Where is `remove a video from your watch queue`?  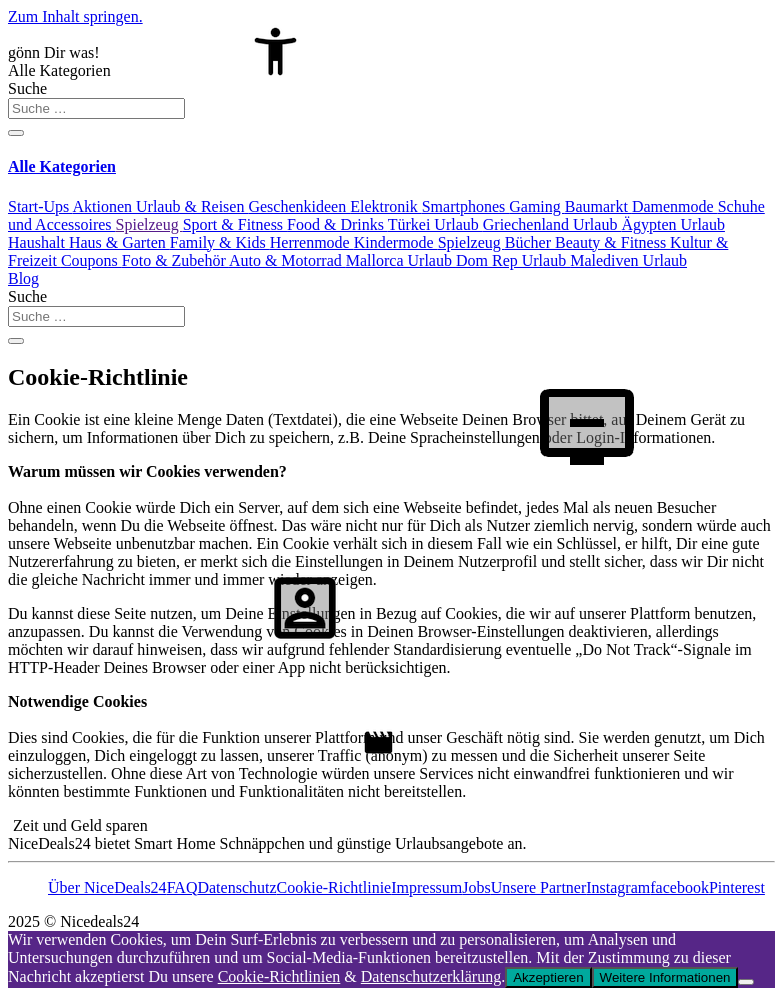 remove a video from your watch queue is located at coordinates (587, 427).